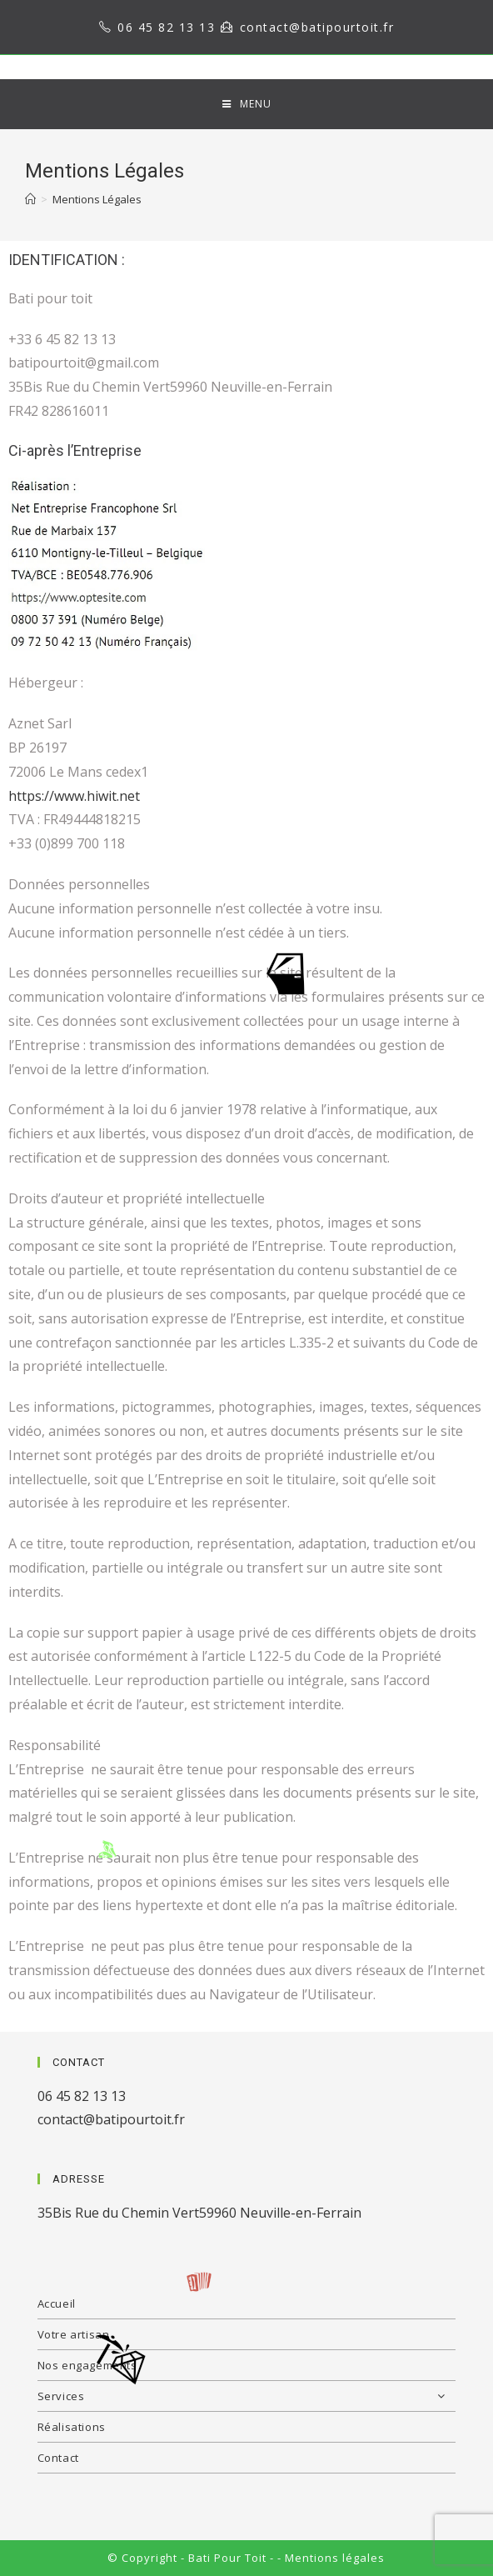  What do you see at coordinates (199, 2281) in the screenshot?
I see `select accordion instrument` at bounding box center [199, 2281].